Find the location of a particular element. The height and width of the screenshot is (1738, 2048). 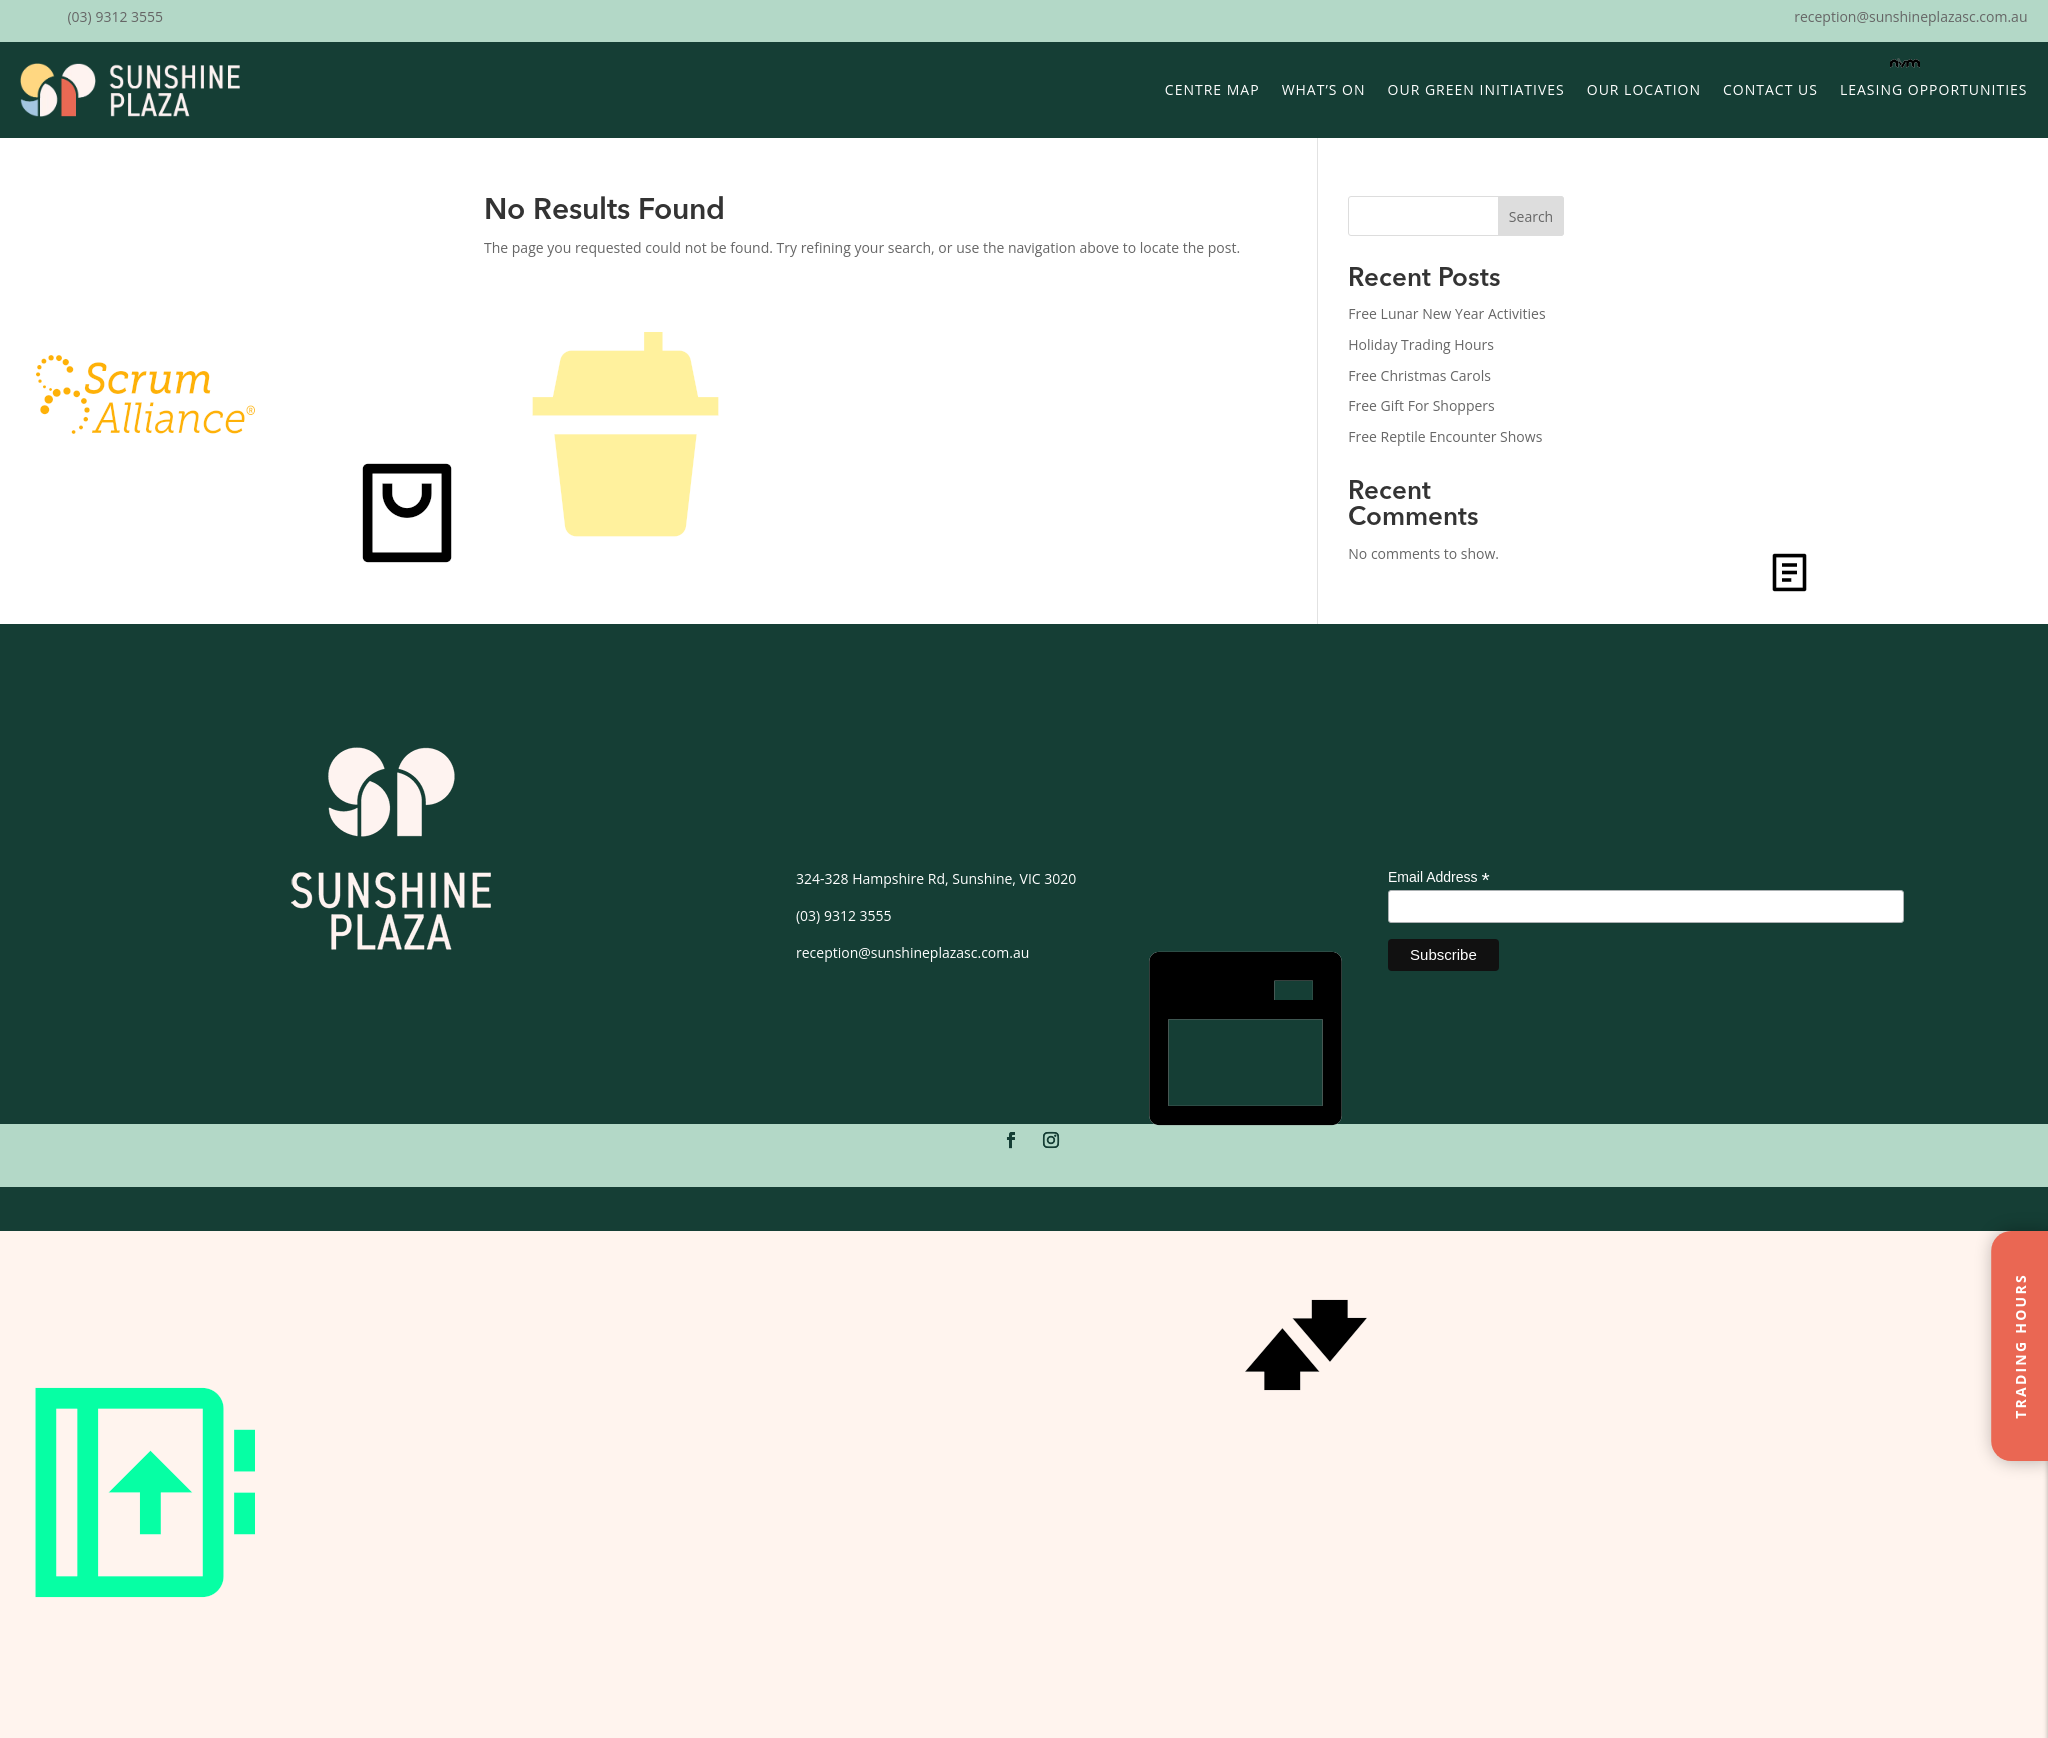

betfair logo is located at coordinates (1306, 1345).